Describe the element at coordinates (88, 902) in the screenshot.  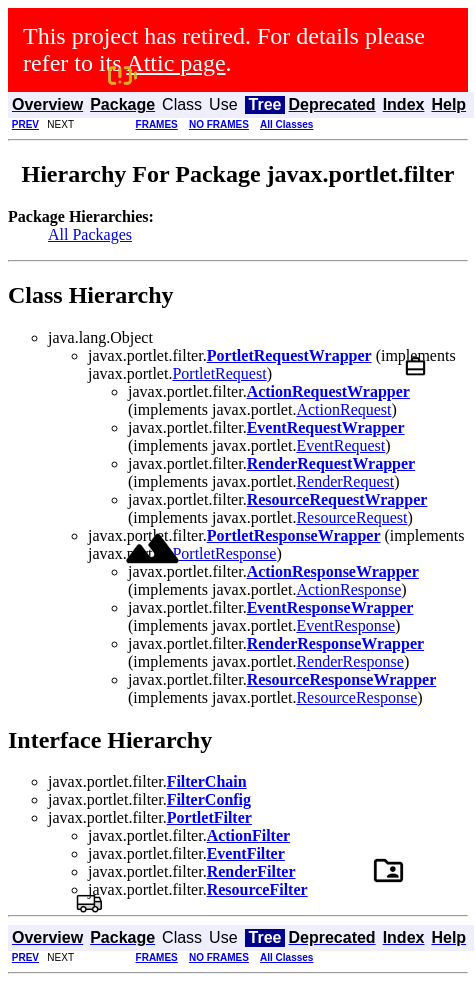
I see `track your delivery status` at that location.